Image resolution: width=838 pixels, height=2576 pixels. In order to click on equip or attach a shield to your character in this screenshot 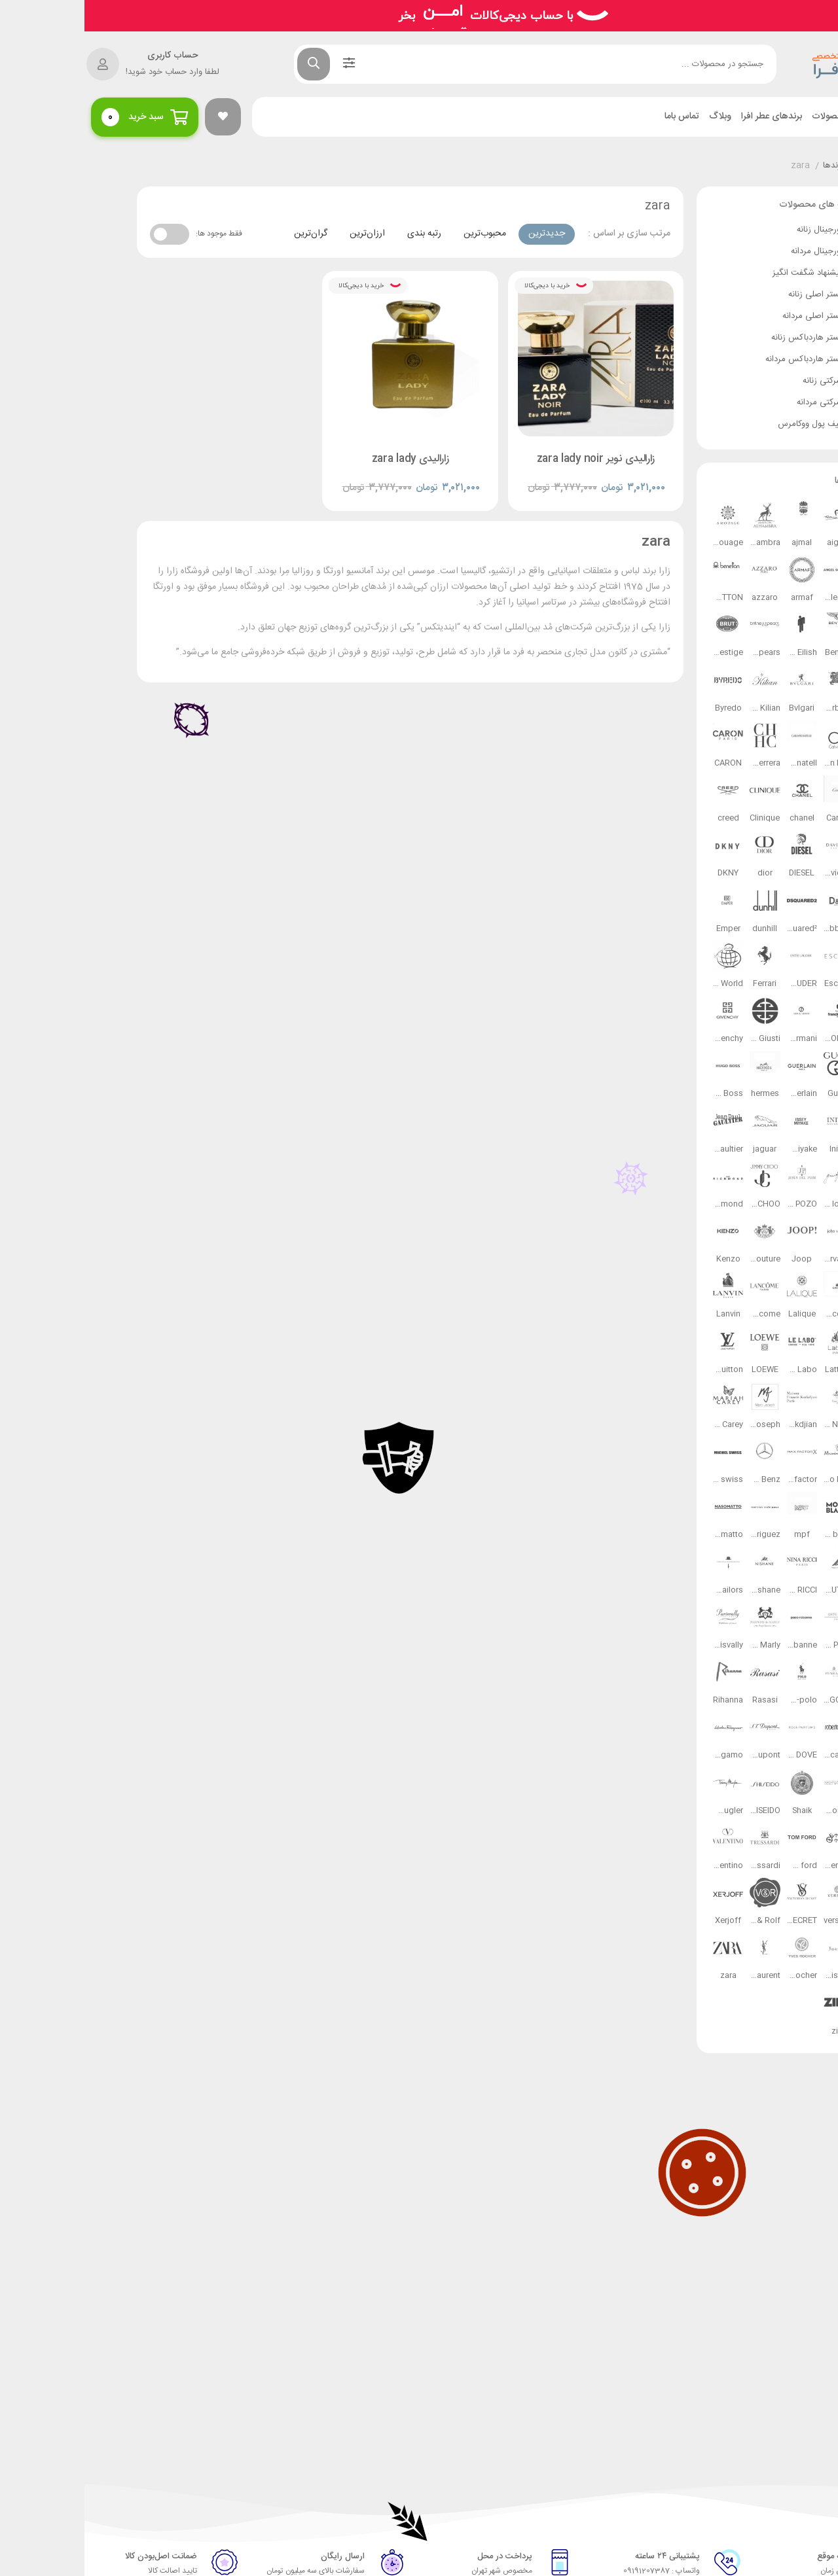, I will do `click(399, 1457)`.